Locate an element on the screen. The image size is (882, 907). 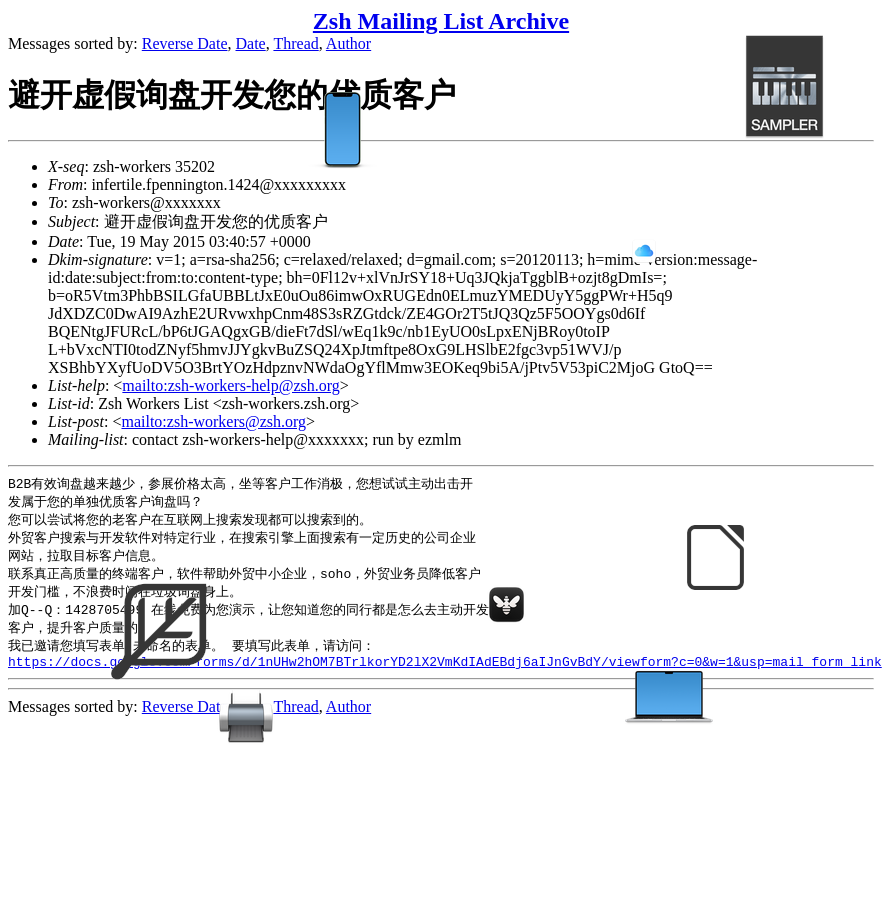
add a new printer to your system is located at coordinates (246, 716).